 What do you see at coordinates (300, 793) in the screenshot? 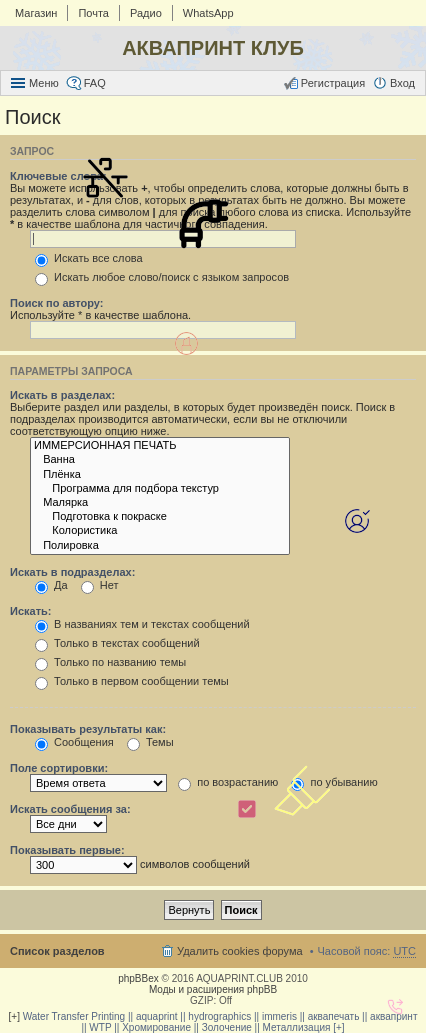
I see `highlight or mark selected text` at bounding box center [300, 793].